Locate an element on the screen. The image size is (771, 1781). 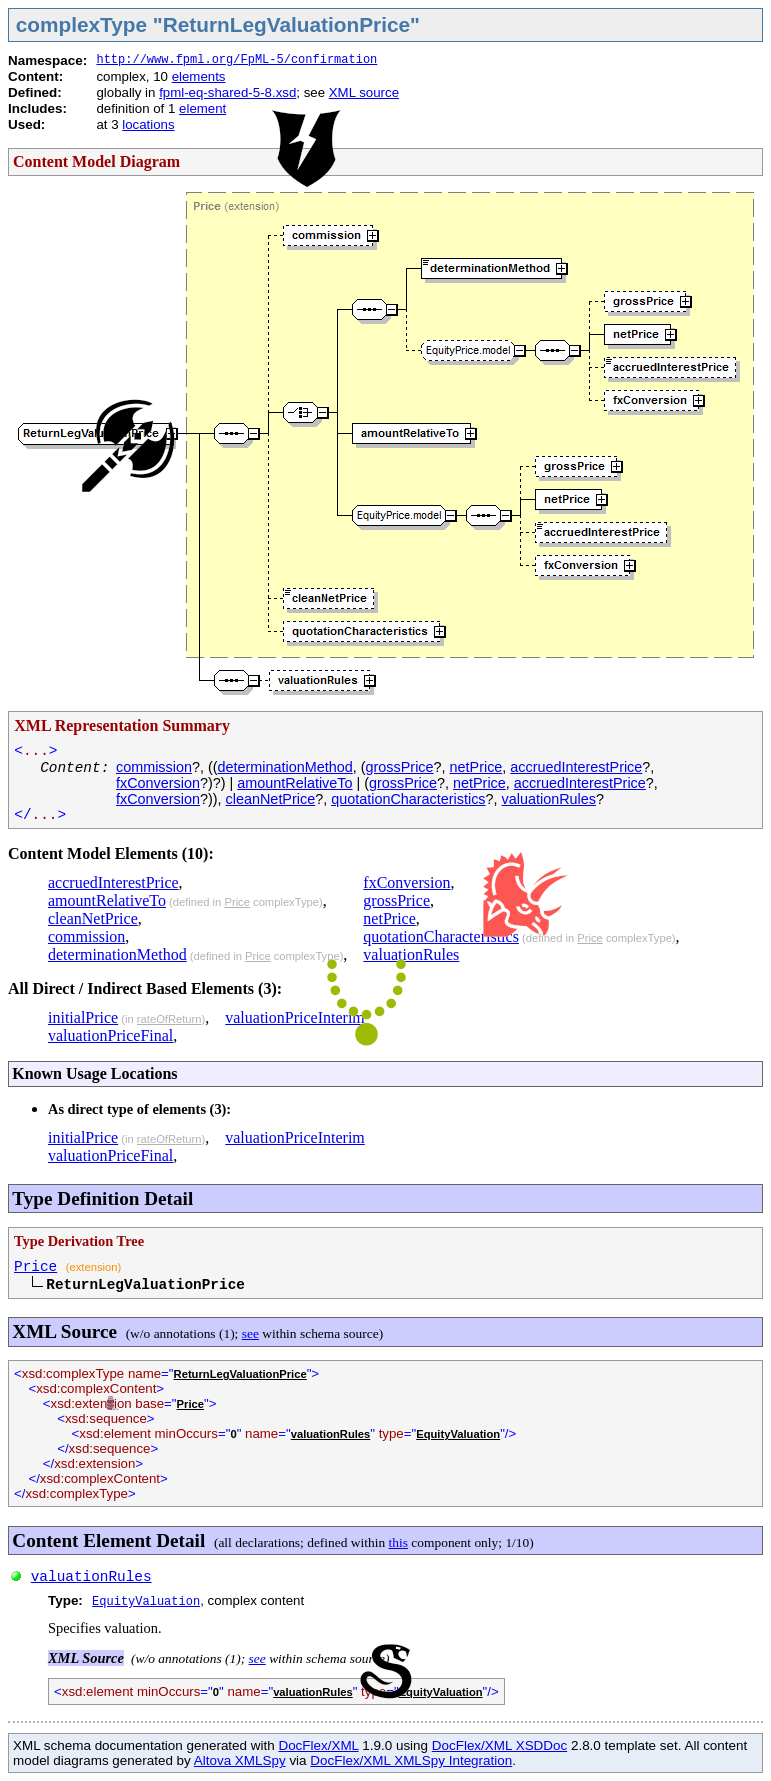
select axe weapon or tool is located at coordinates (129, 444).